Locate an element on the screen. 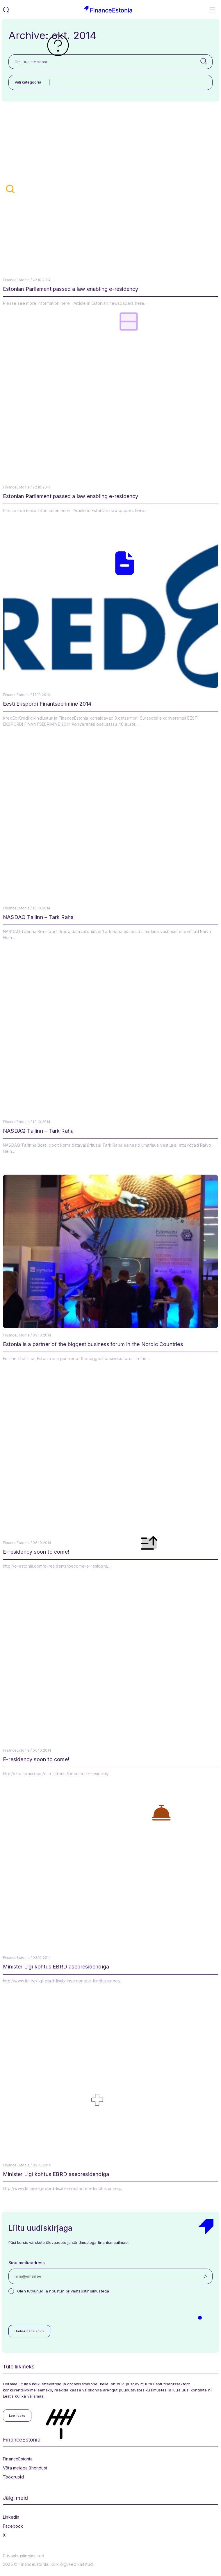 Image resolution: width=221 pixels, height=2576 pixels. search for content or items is located at coordinates (10, 189).